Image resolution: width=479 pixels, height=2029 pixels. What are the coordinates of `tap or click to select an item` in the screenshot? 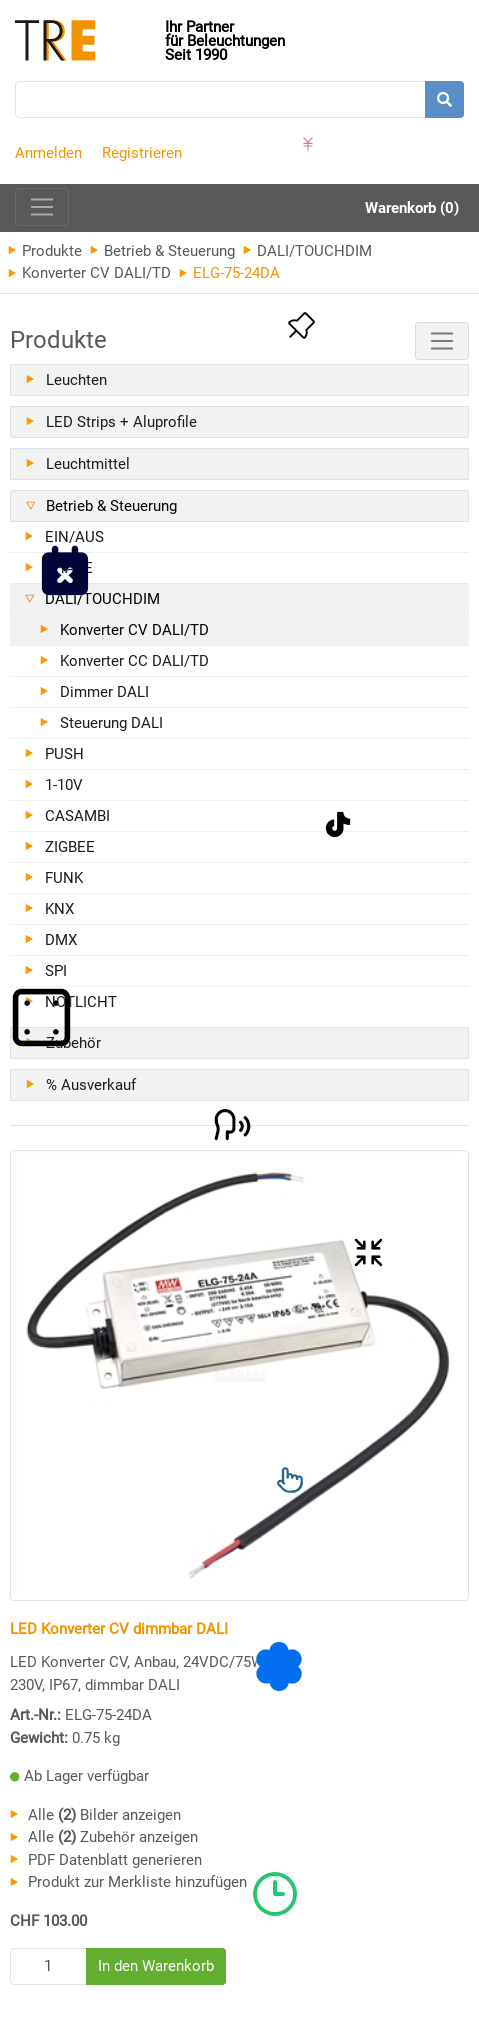 It's located at (290, 1480).